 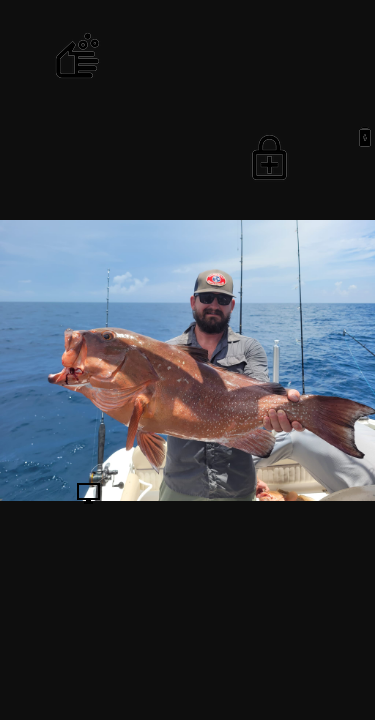 I want to click on wash hands or hygiene reminder, so click(x=78, y=55).